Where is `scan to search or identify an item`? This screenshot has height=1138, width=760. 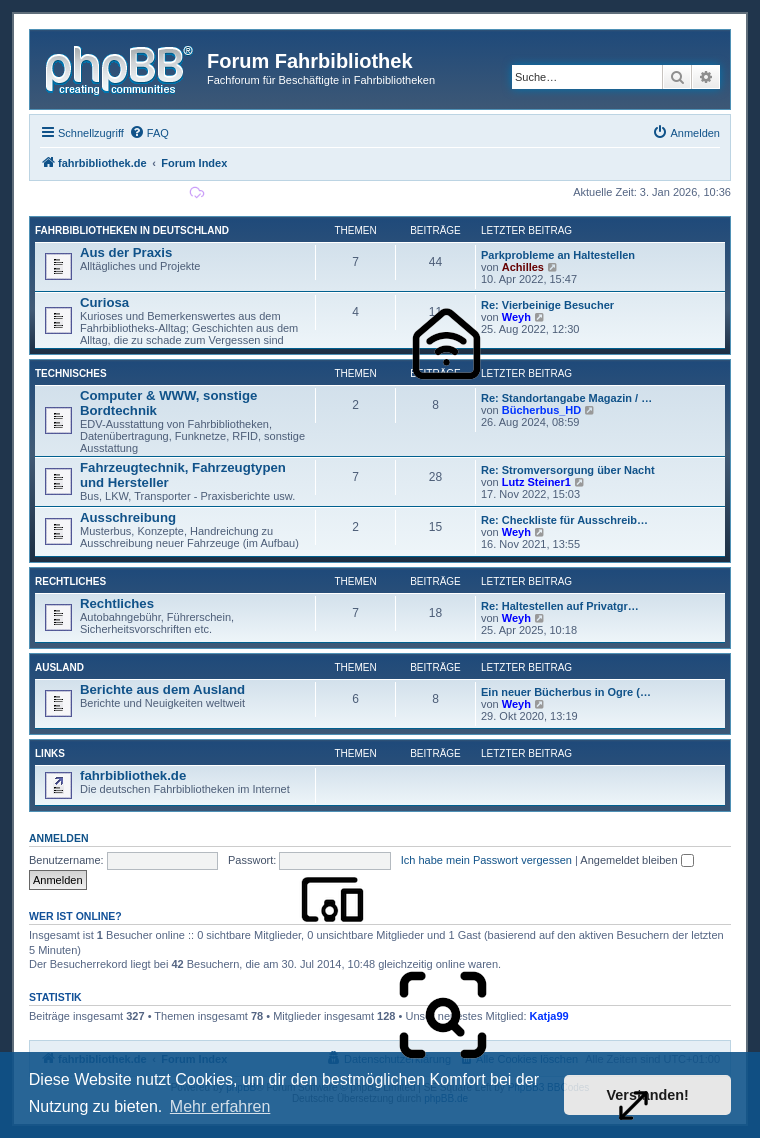
scan to search or identify an item is located at coordinates (443, 1015).